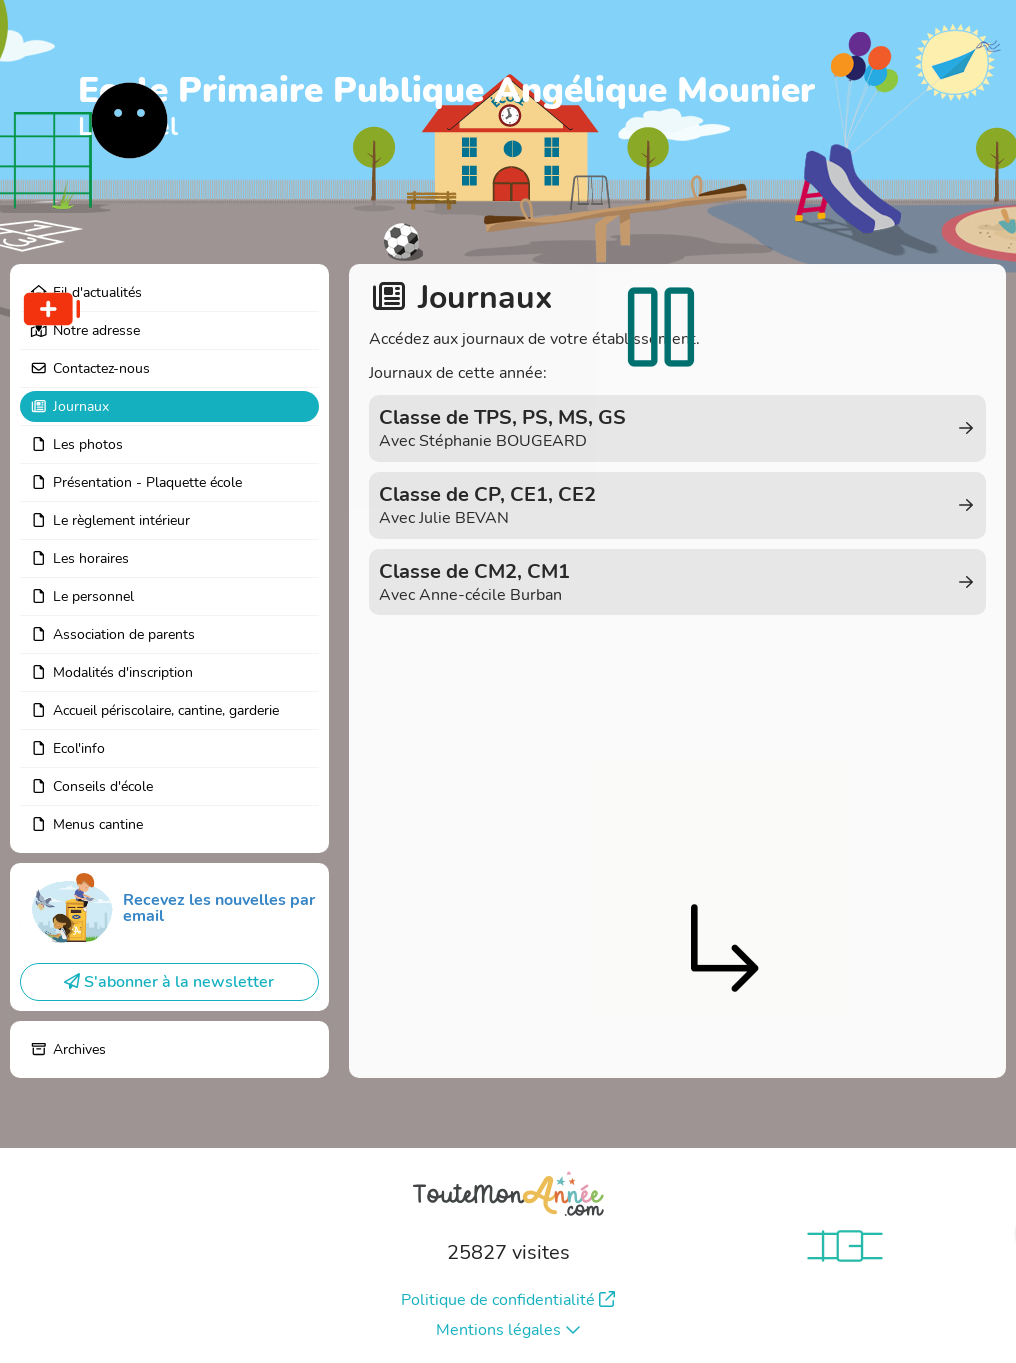 Image resolution: width=1016 pixels, height=1363 pixels. What do you see at coordinates (51, 309) in the screenshot?
I see `add or extend battery life` at bounding box center [51, 309].